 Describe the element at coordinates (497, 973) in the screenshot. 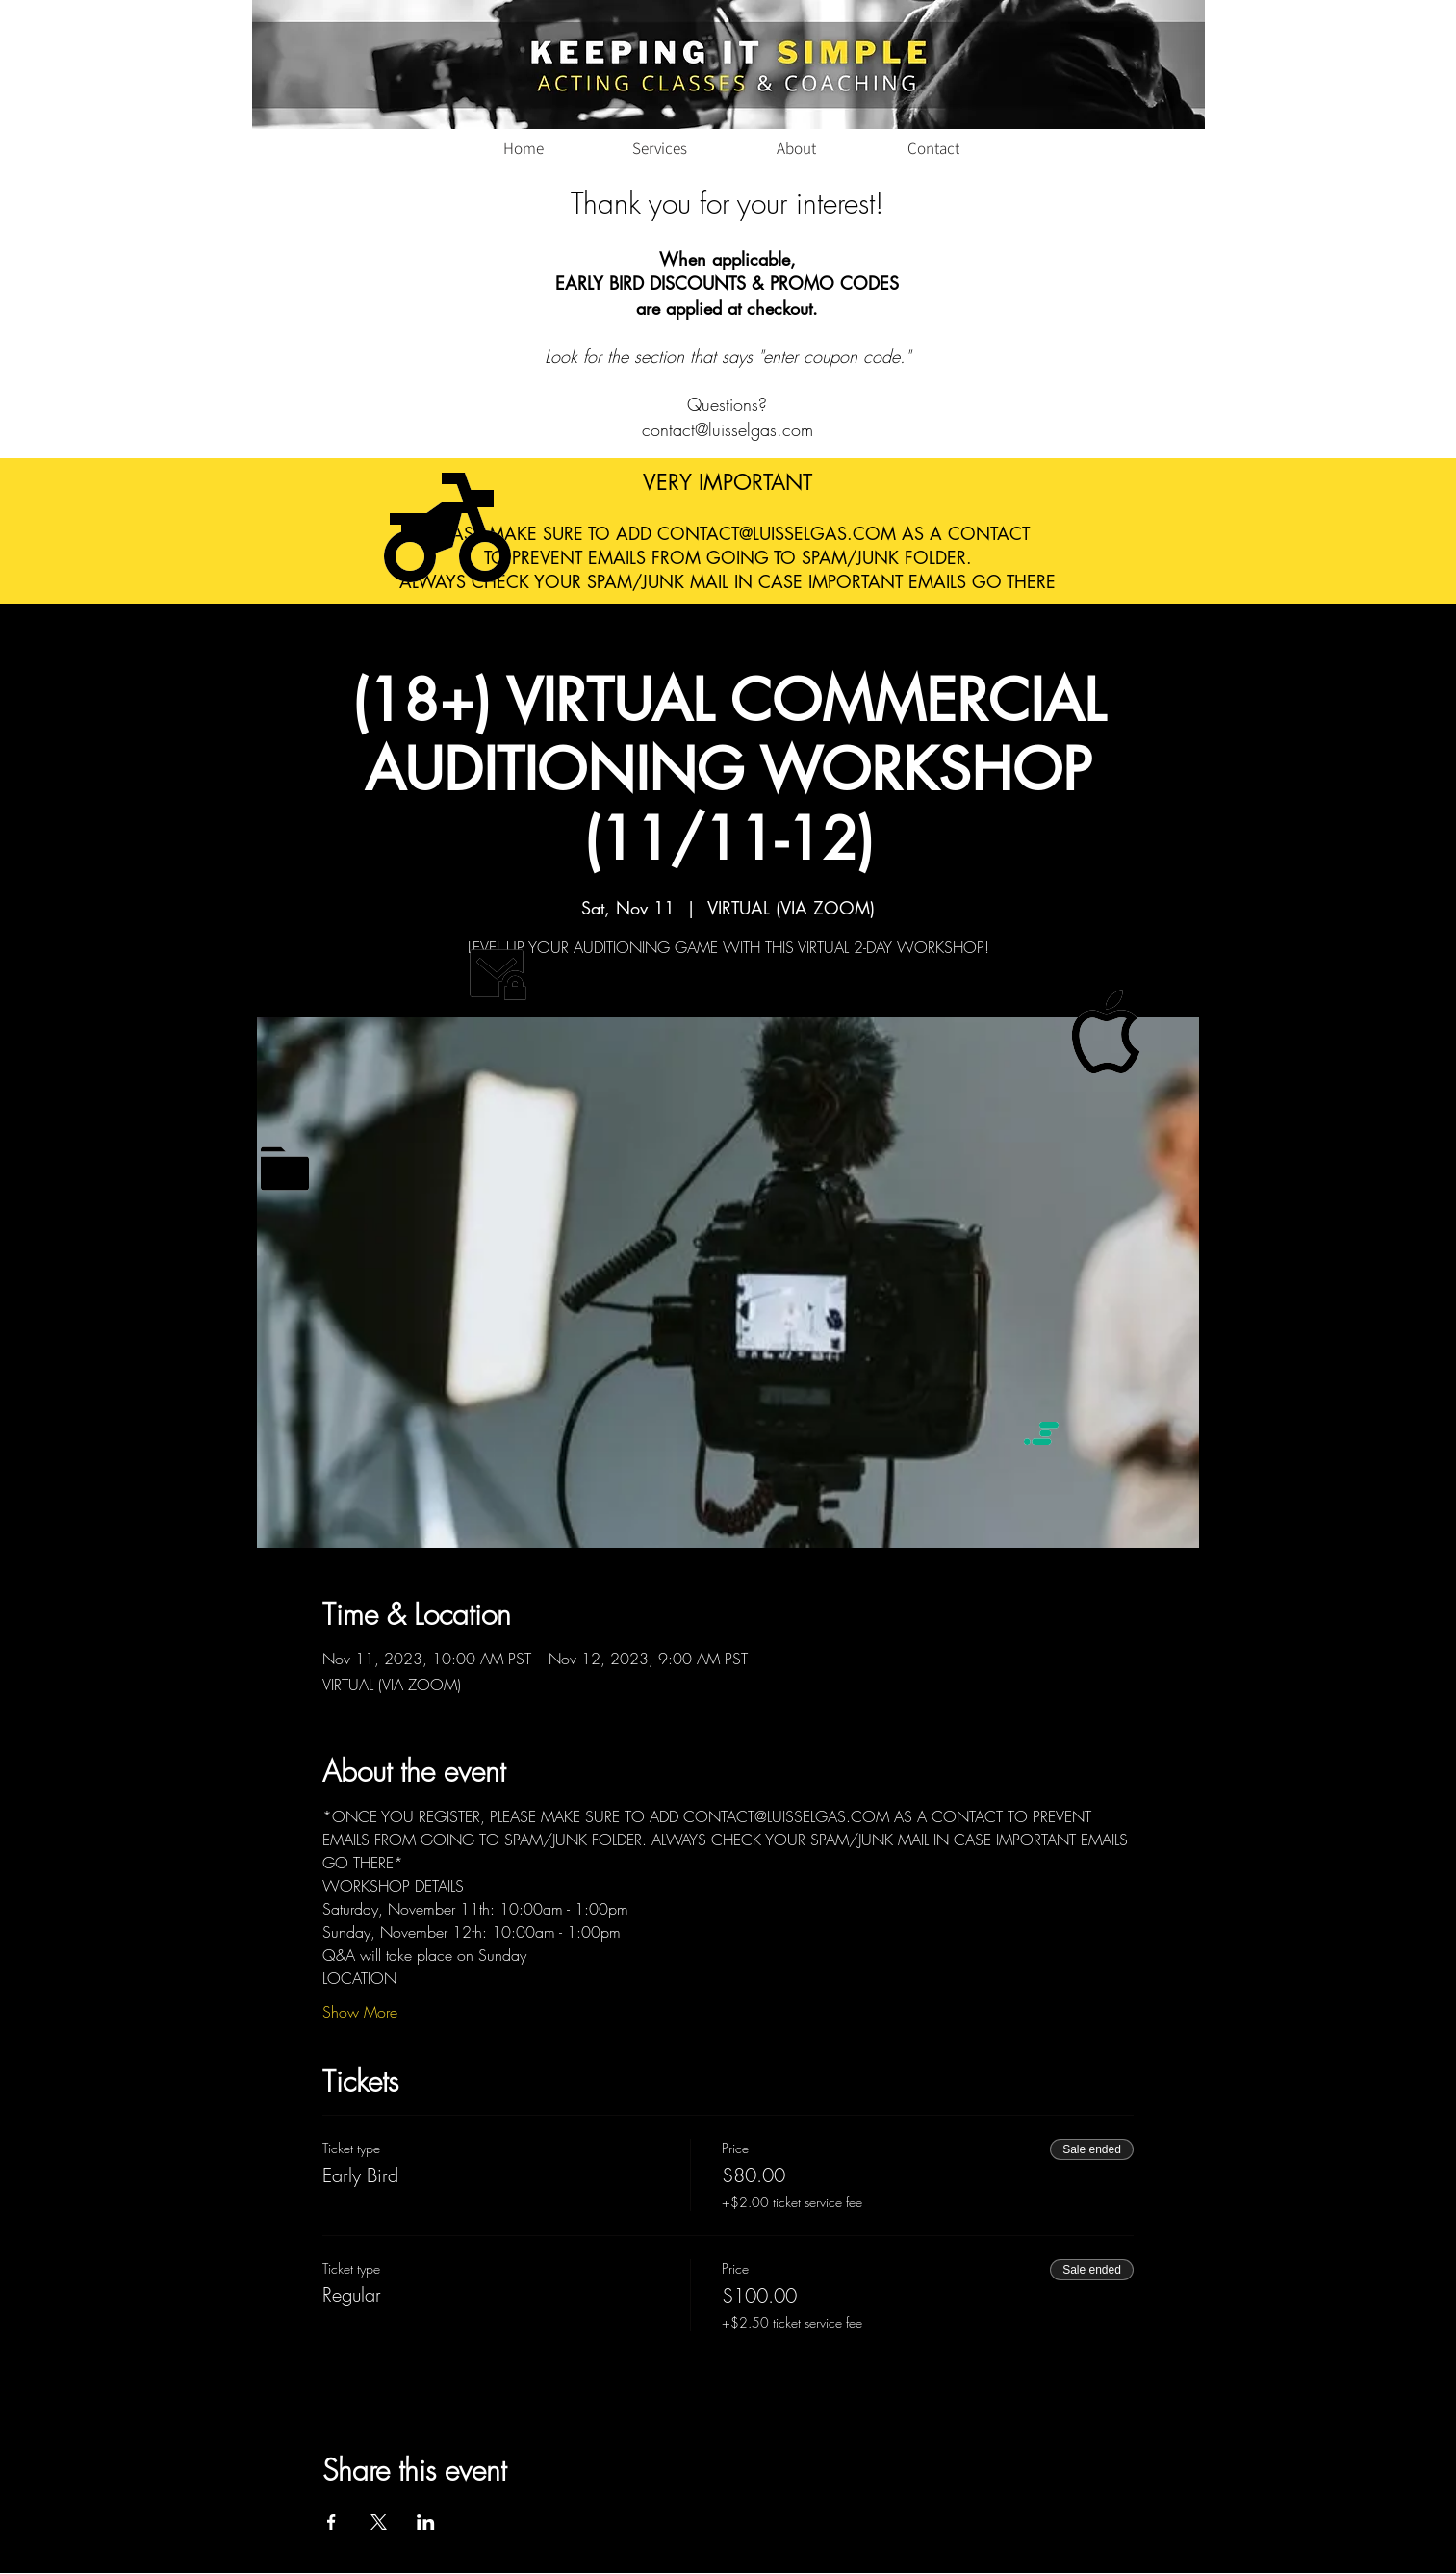

I see `secure or encrypted email` at that location.